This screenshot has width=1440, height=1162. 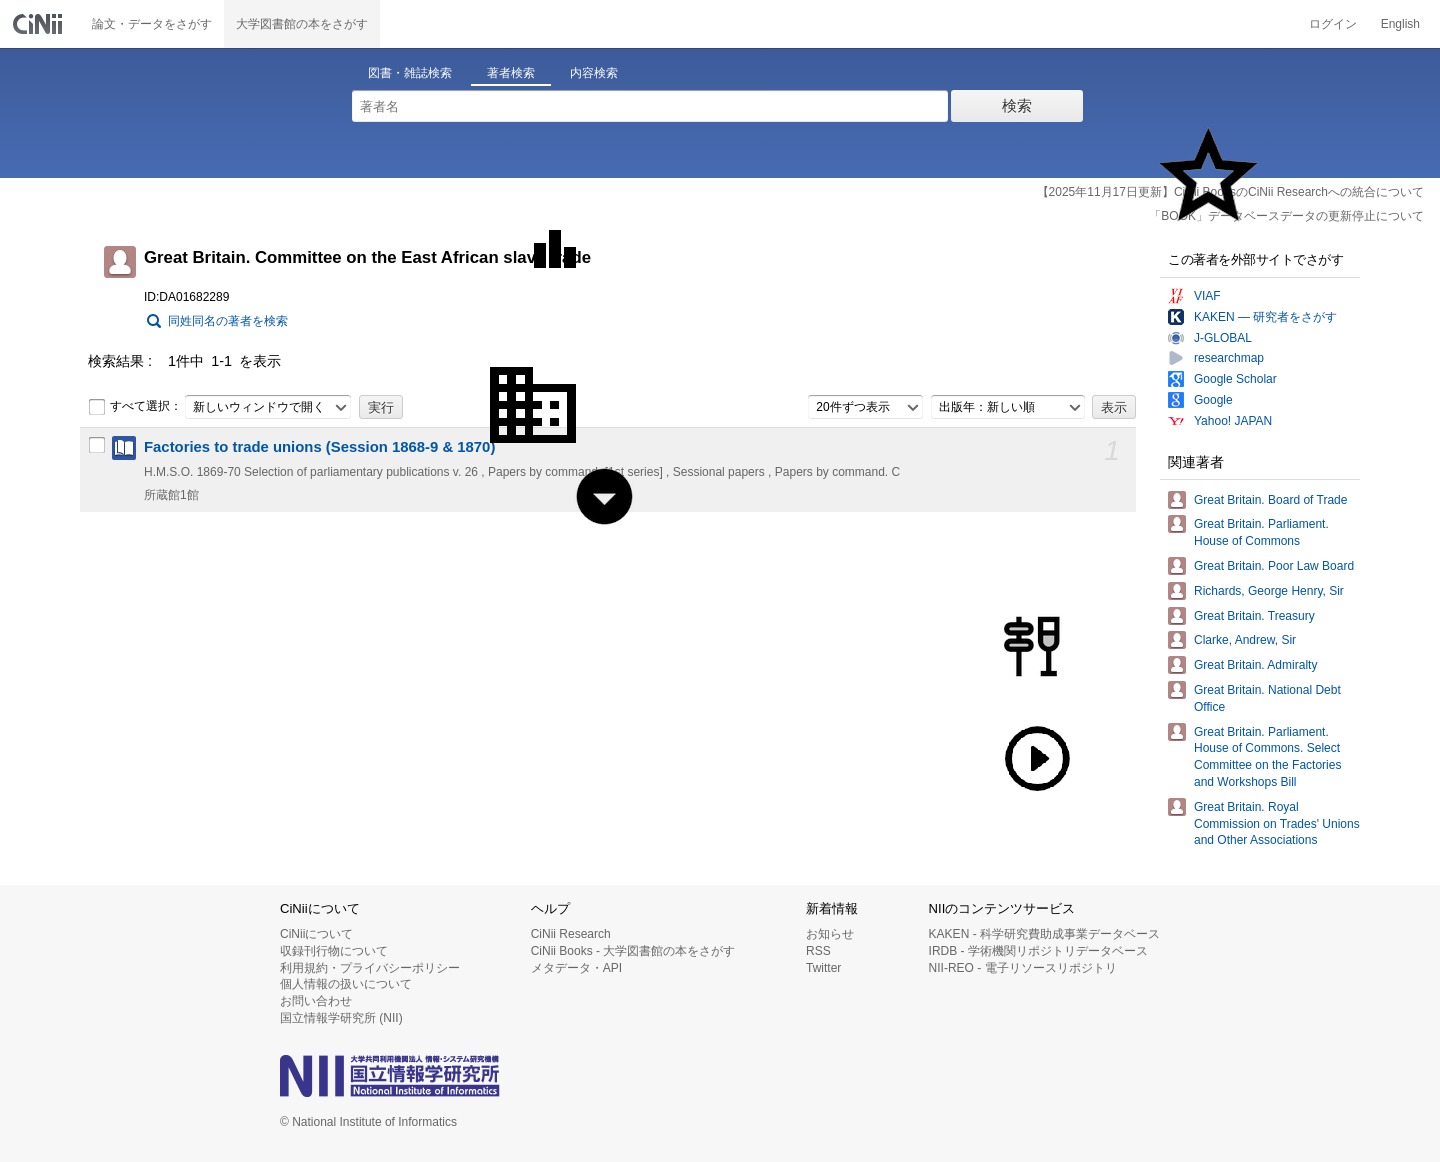 What do you see at coordinates (533, 405) in the screenshot?
I see `view business contact information` at bounding box center [533, 405].